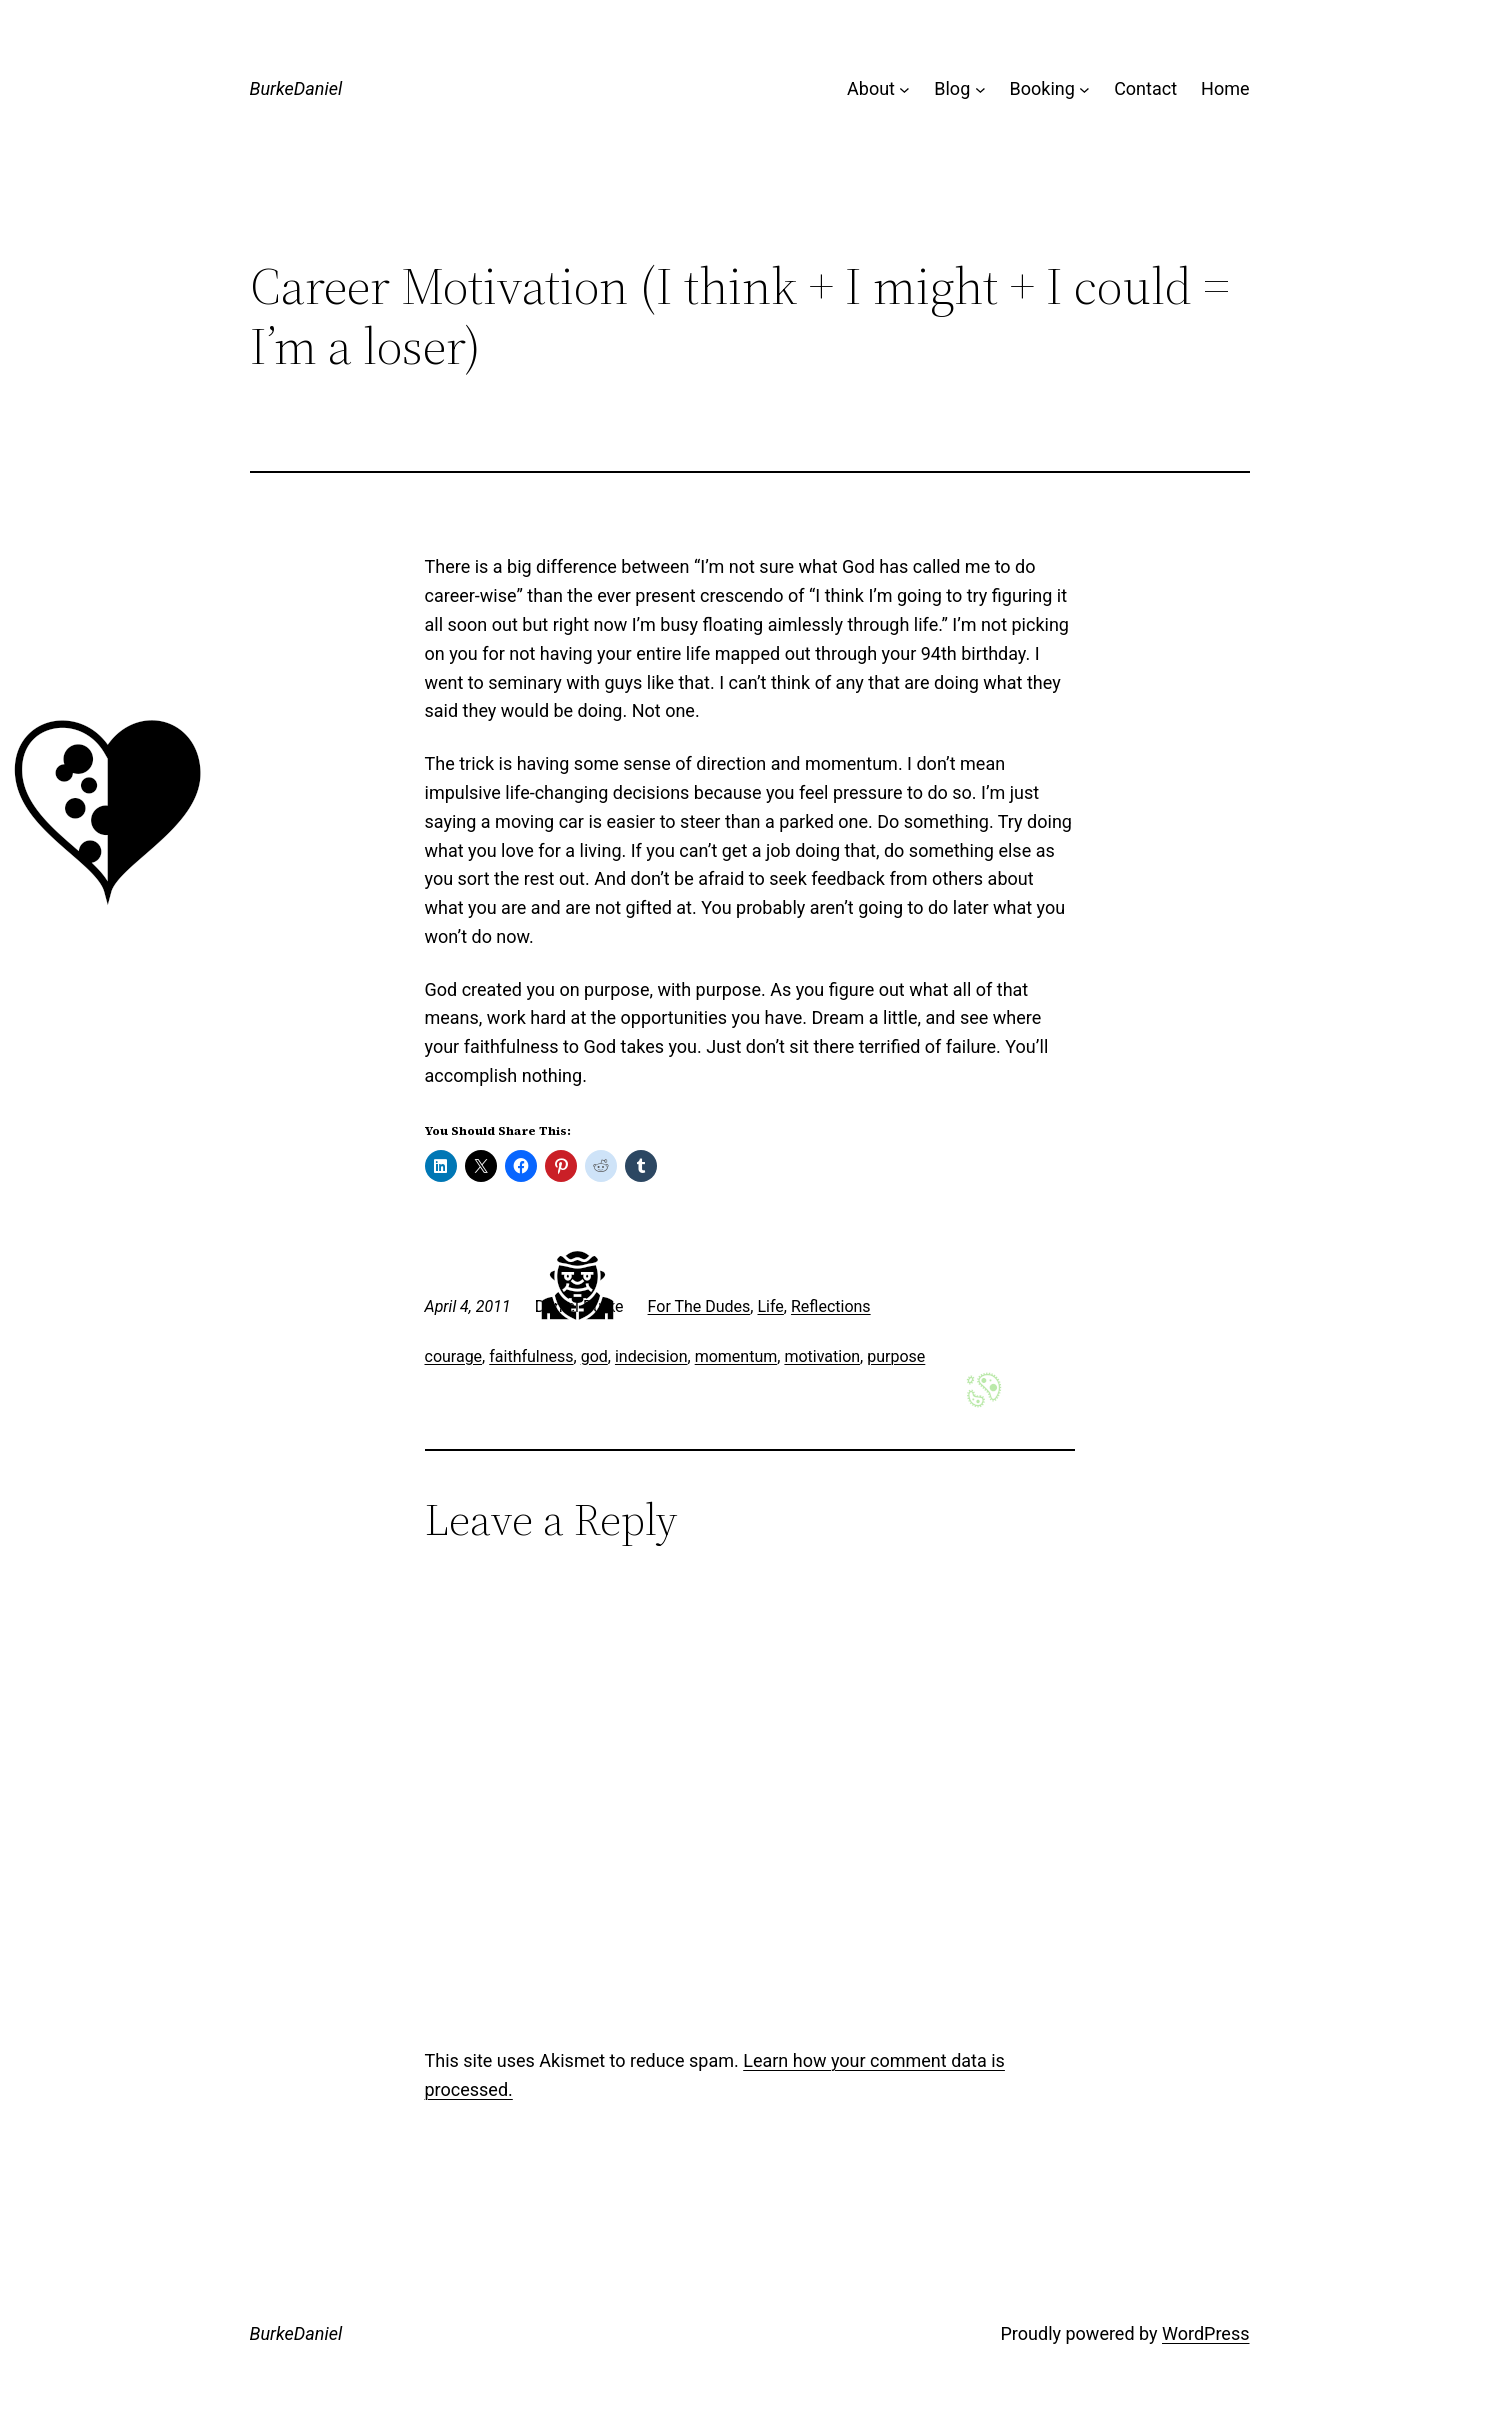 The height and width of the screenshot is (2413, 1499). I want to click on select monk character class, so click(577, 1283).